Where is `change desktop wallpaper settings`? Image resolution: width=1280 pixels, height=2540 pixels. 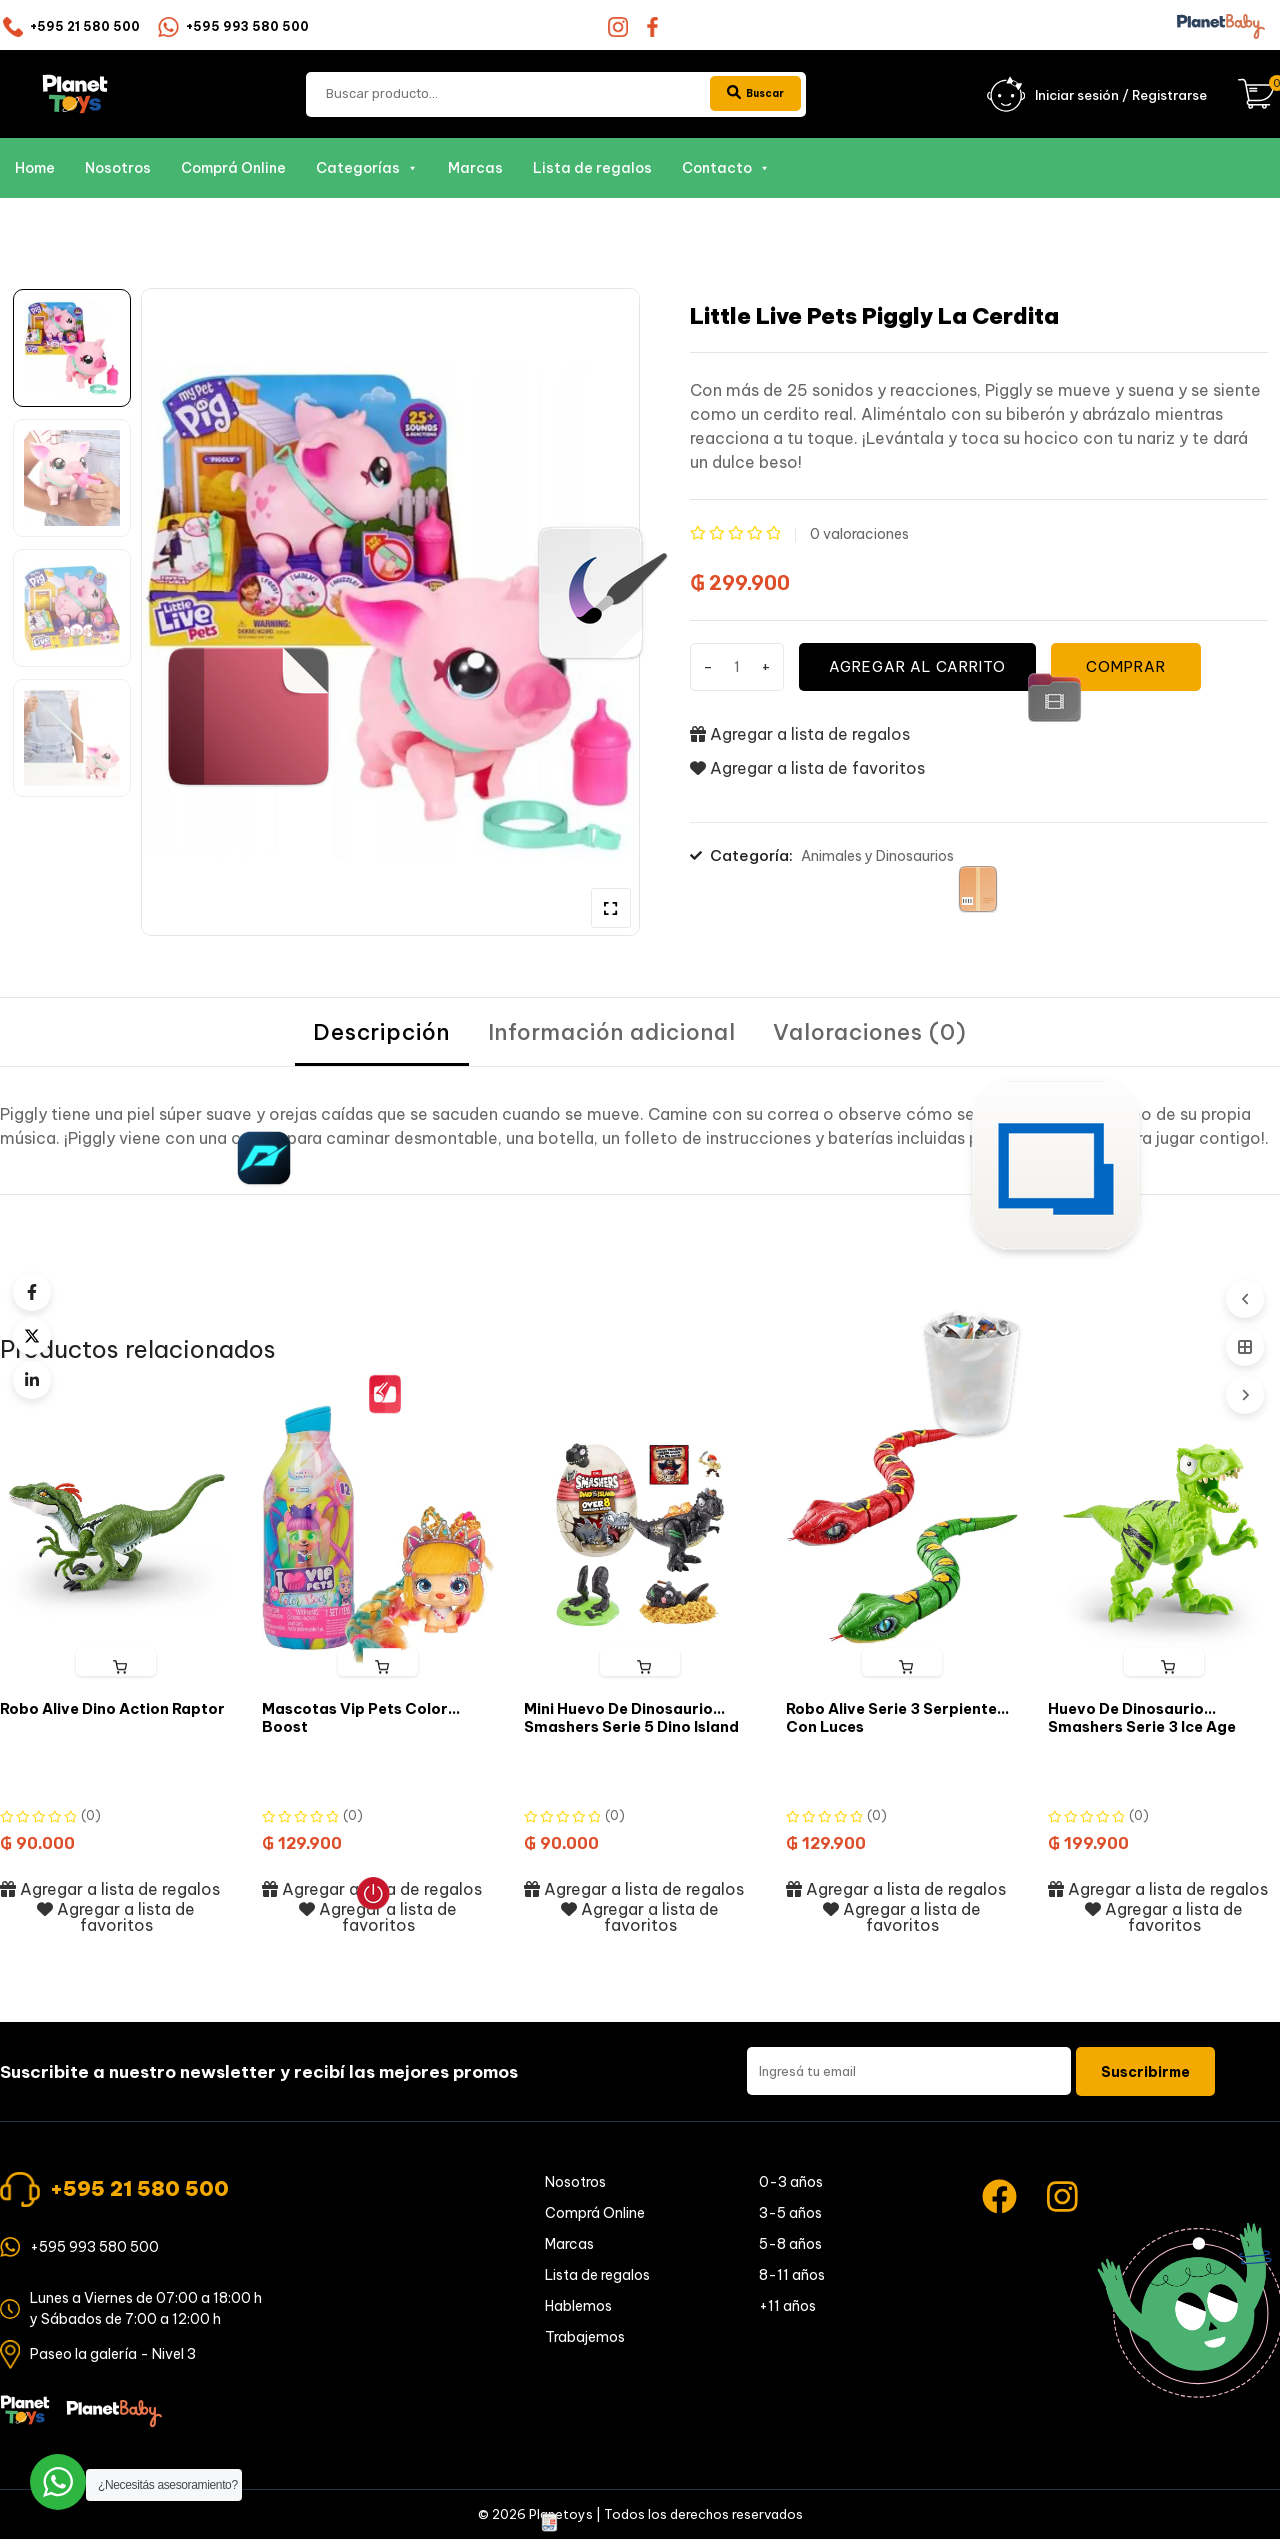
change desktop wallpaper settings is located at coordinates (248, 710).